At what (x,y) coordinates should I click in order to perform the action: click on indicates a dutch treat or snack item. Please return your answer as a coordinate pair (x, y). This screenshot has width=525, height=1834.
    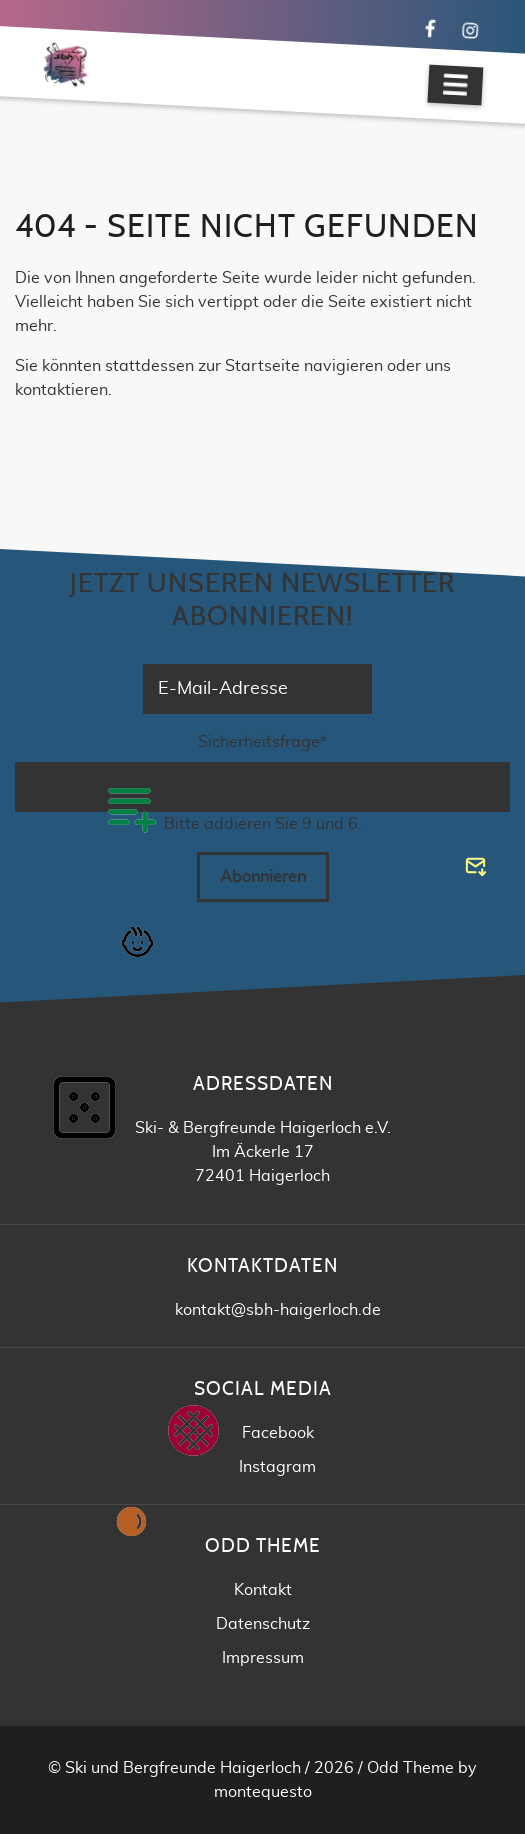
    Looking at the image, I should click on (193, 1430).